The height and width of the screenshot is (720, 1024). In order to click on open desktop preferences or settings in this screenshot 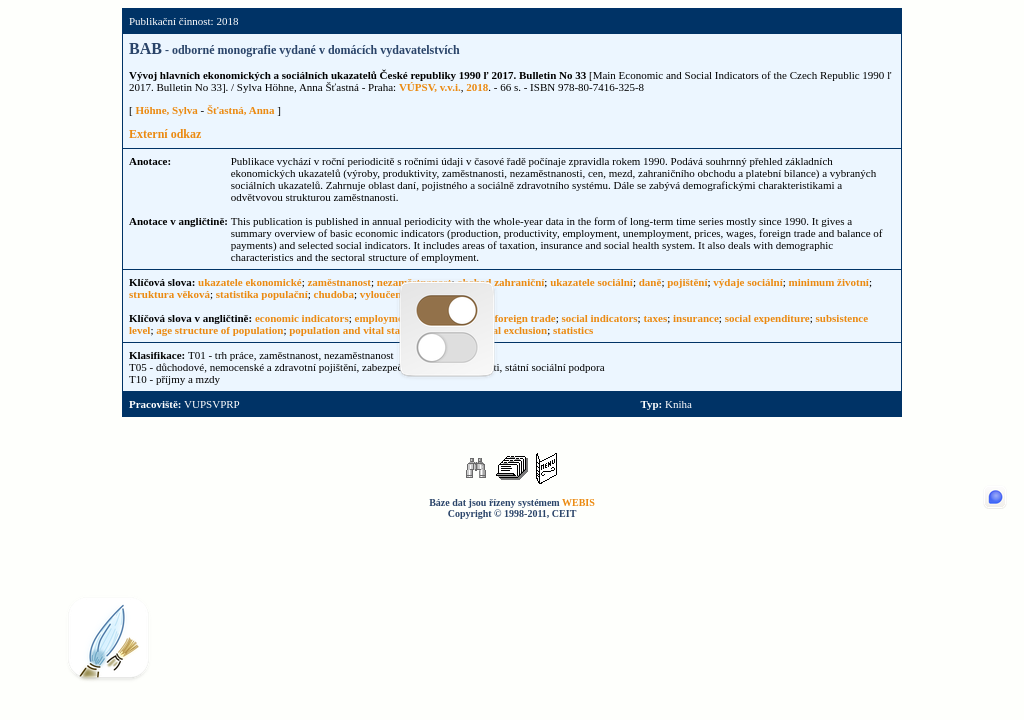, I will do `click(447, 329)`.